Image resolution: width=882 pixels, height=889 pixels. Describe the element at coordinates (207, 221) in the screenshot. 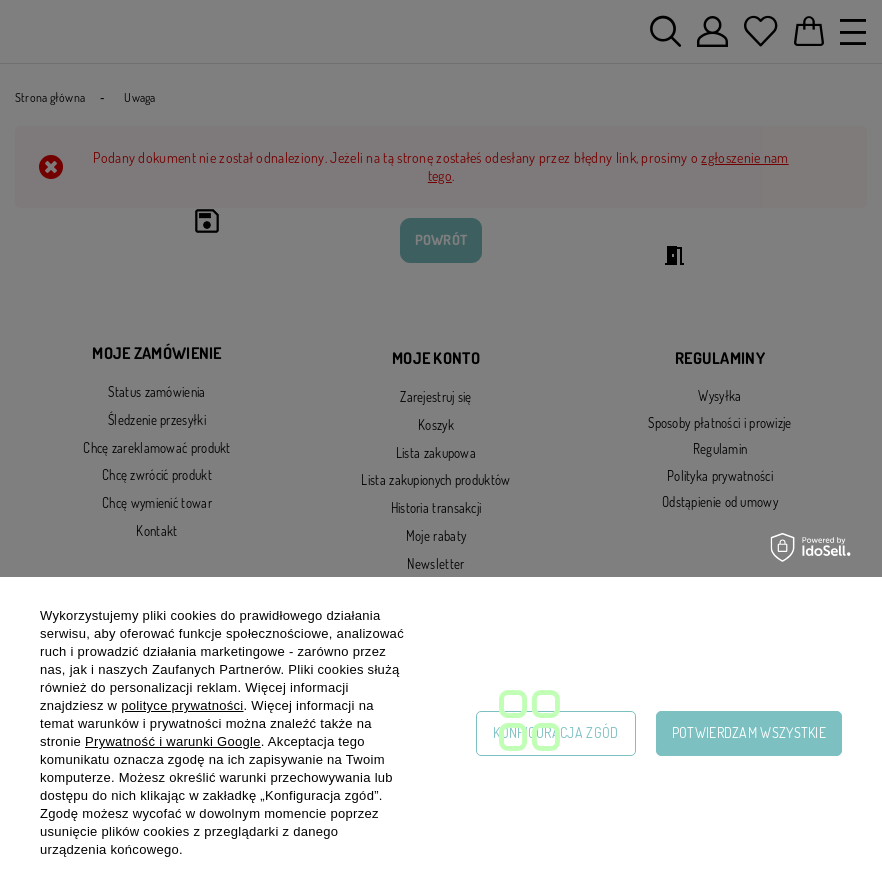

I see `save current file or document` at that location.